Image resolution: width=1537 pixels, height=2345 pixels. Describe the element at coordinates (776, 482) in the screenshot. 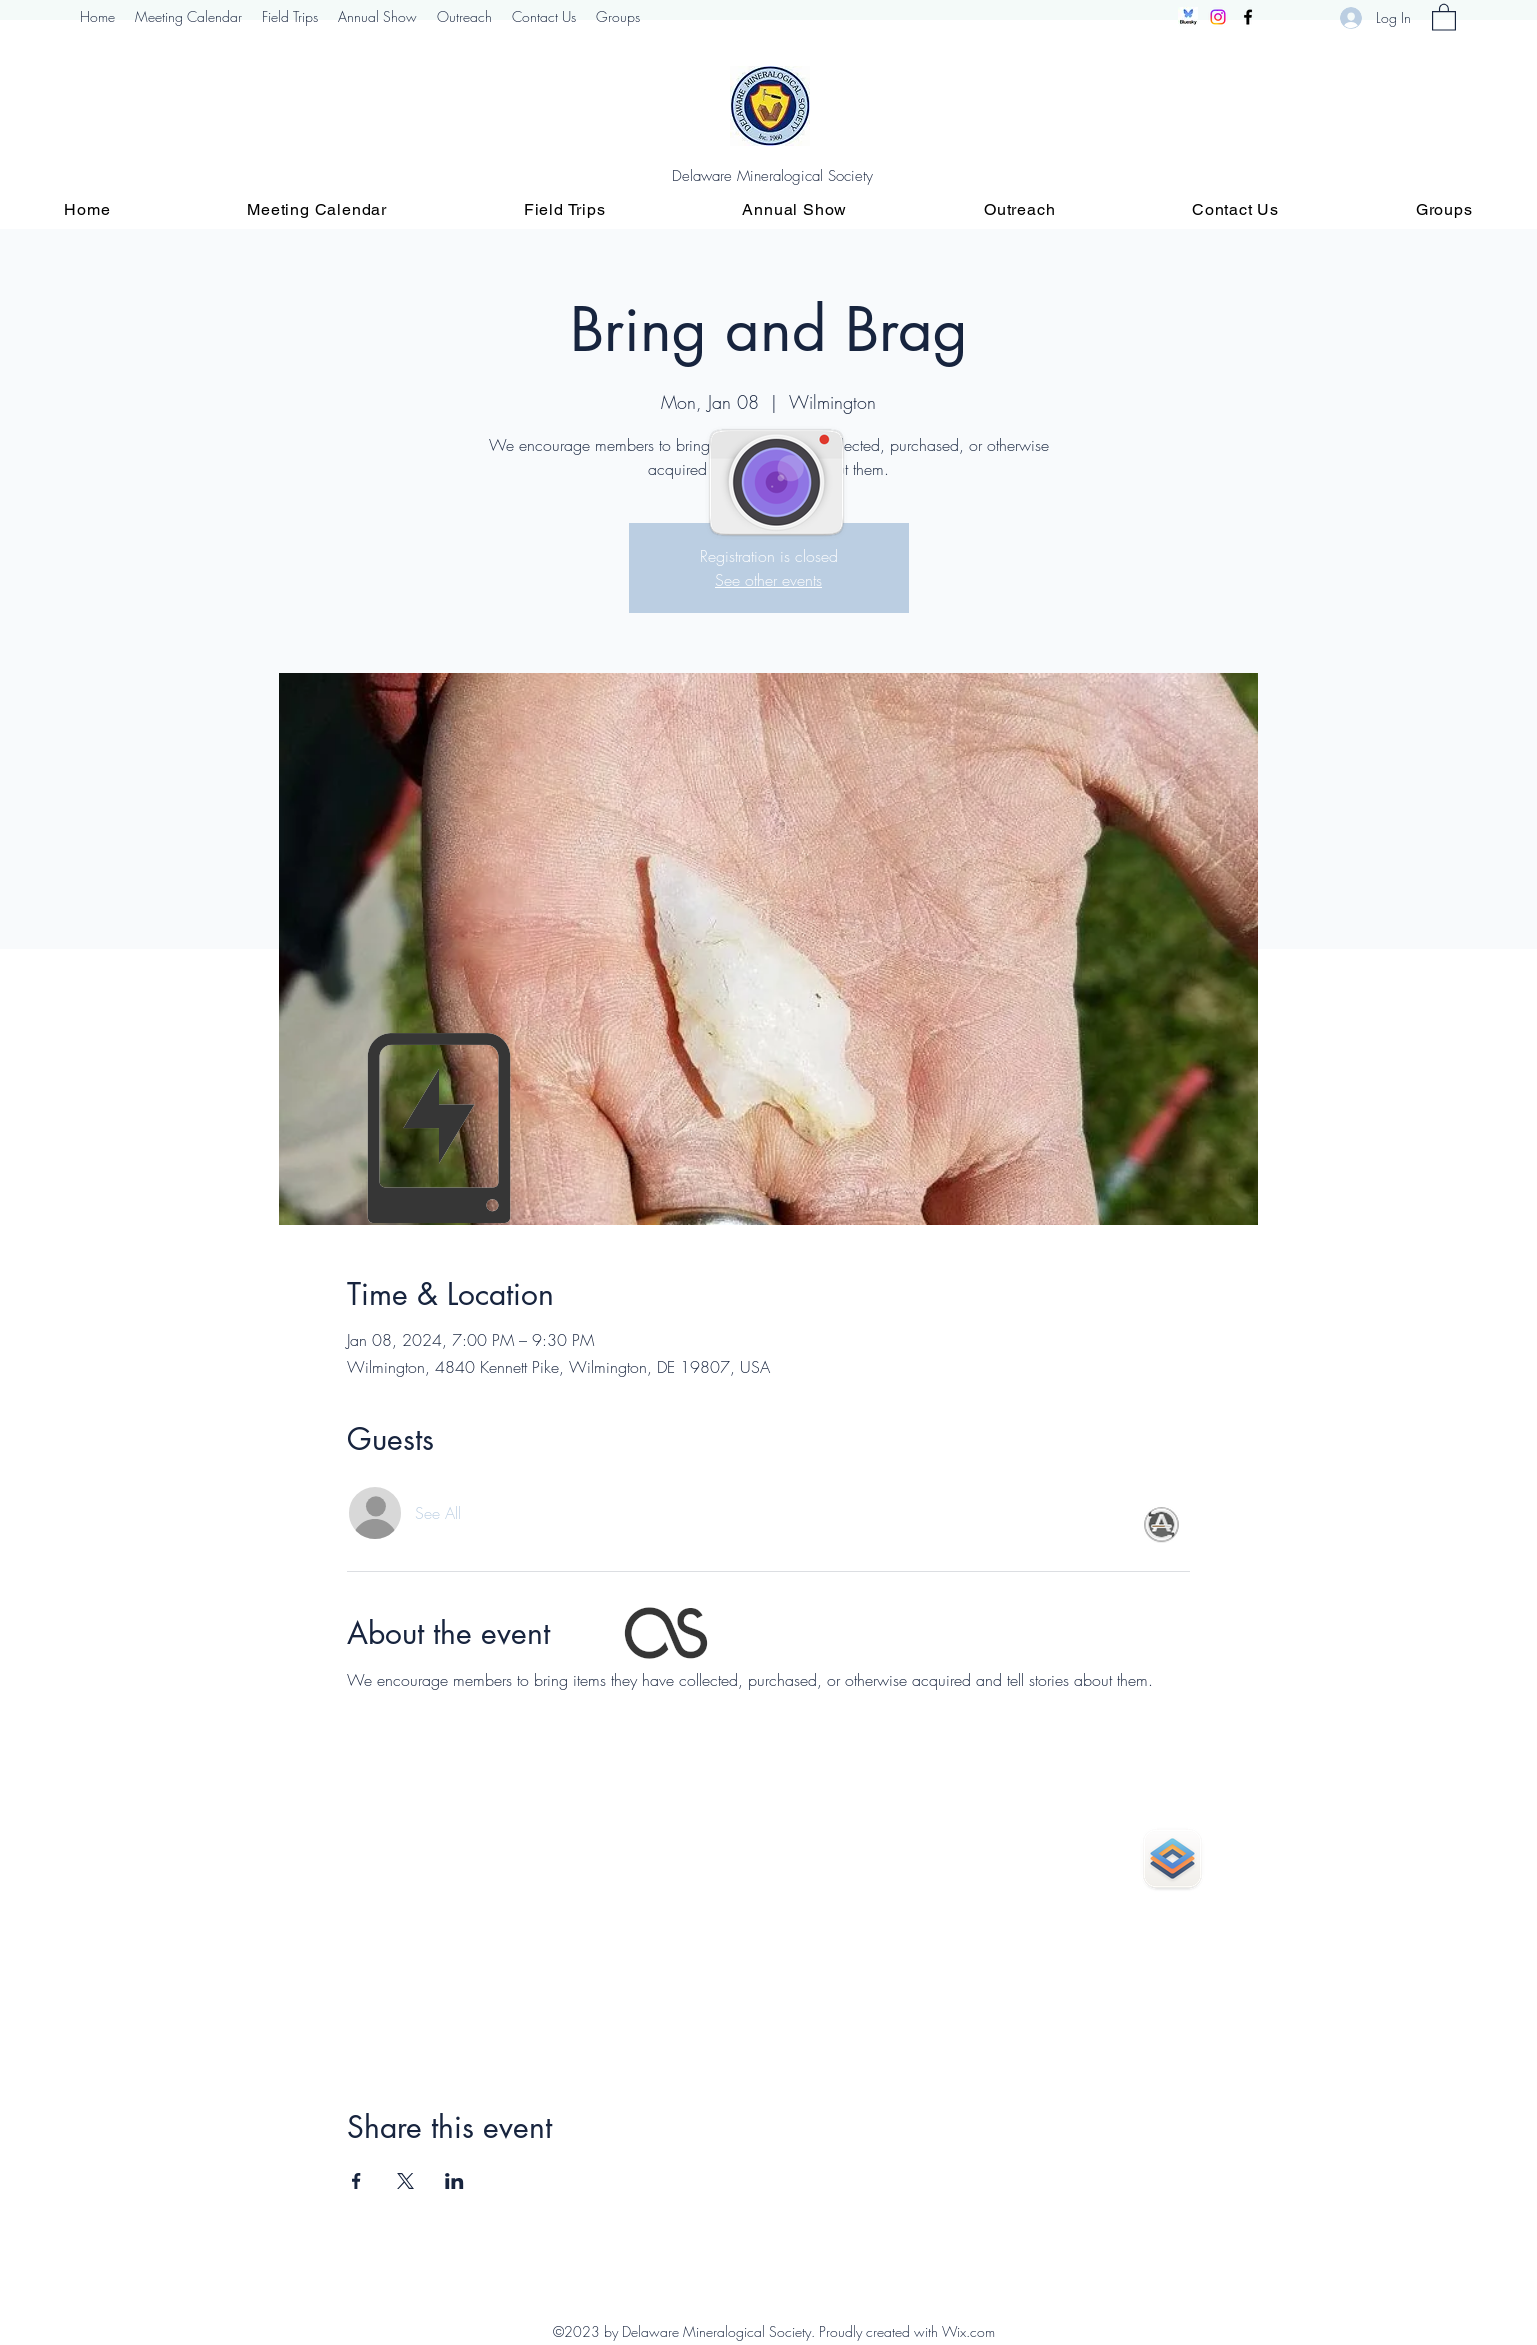

I see `open the camera app` at that location.